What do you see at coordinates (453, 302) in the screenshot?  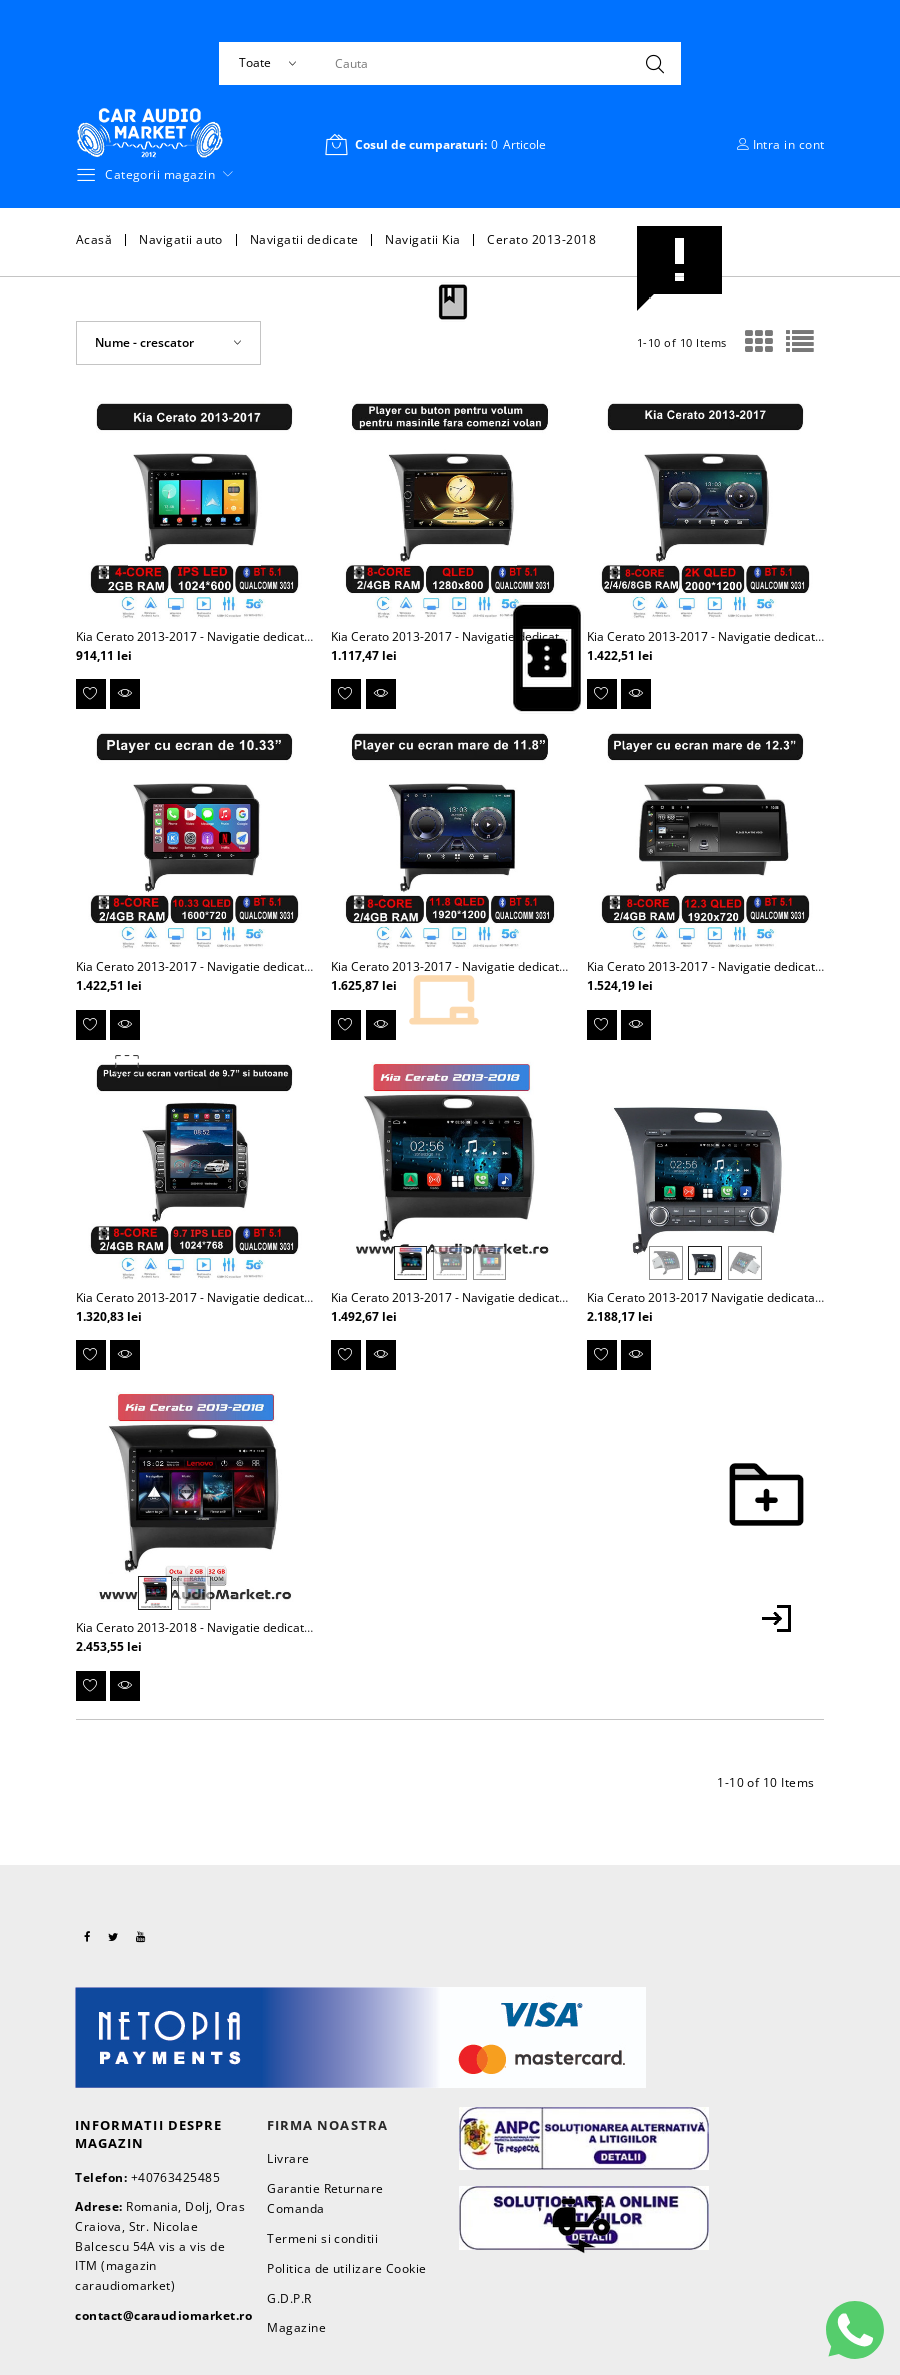 I see `access your saved bookmarks or reading list` at bounding box center [453, 302].